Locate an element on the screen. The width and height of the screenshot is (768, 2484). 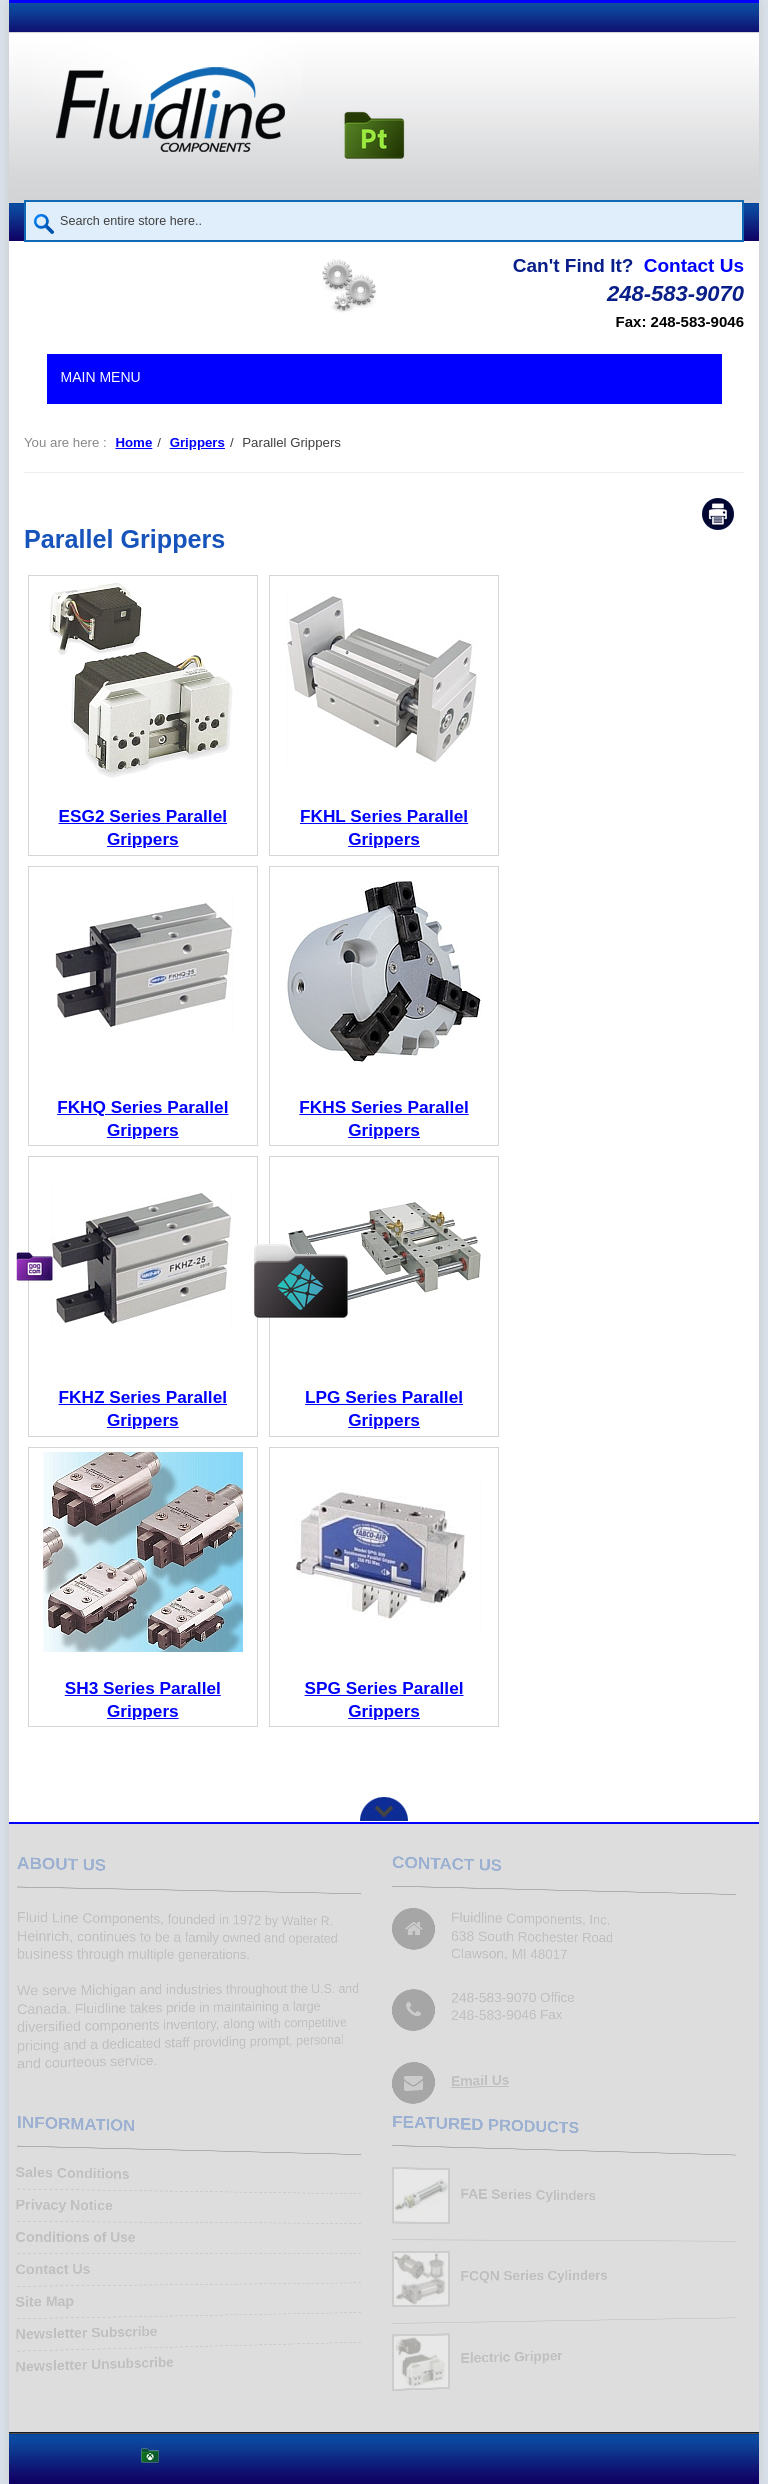
open folder containing Xbox games or apps is located at coordinates (150, 2456).